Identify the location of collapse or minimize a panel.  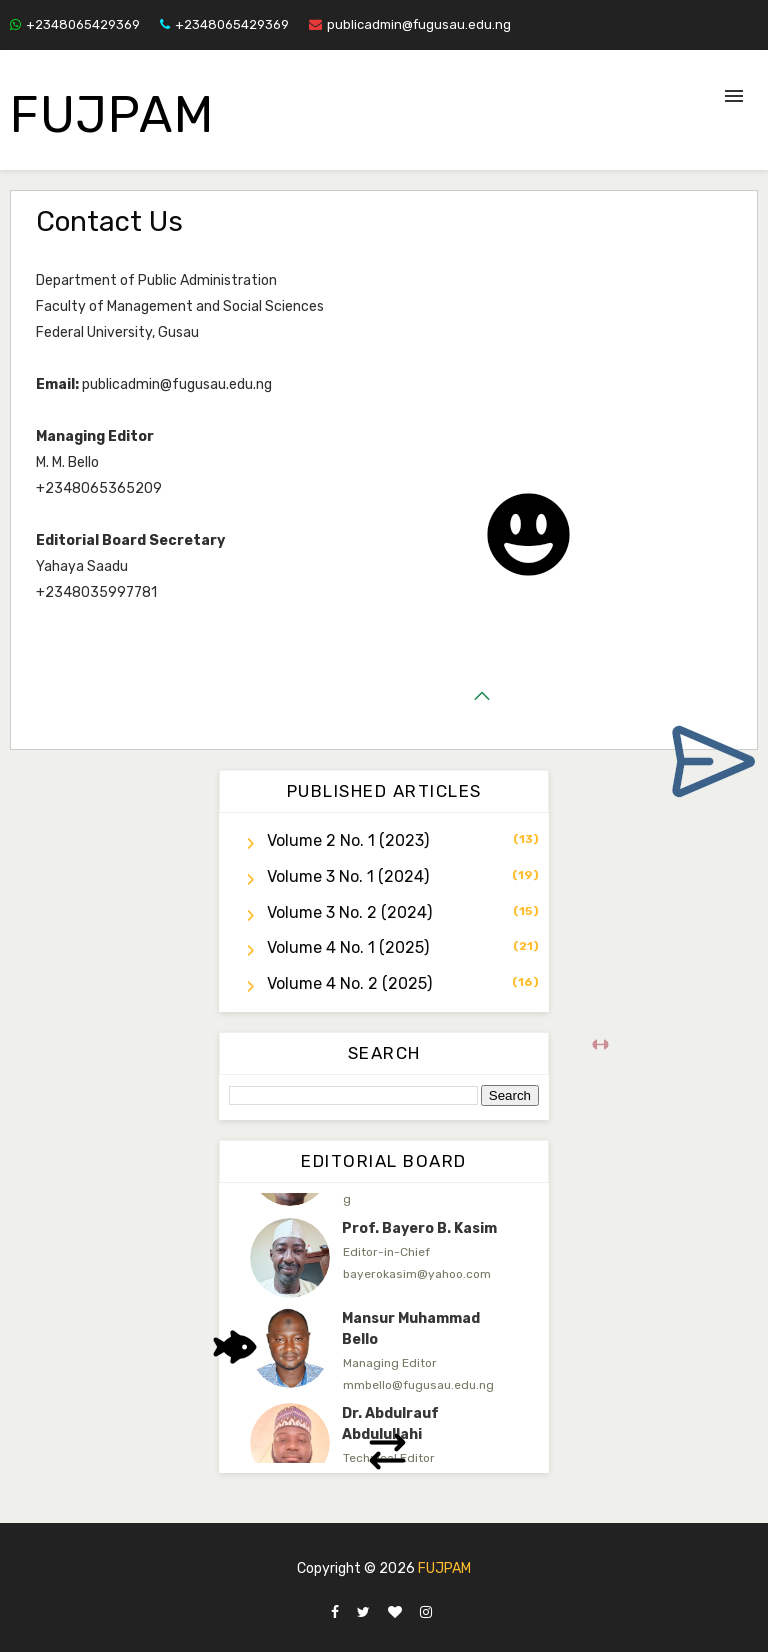
(482, 700).